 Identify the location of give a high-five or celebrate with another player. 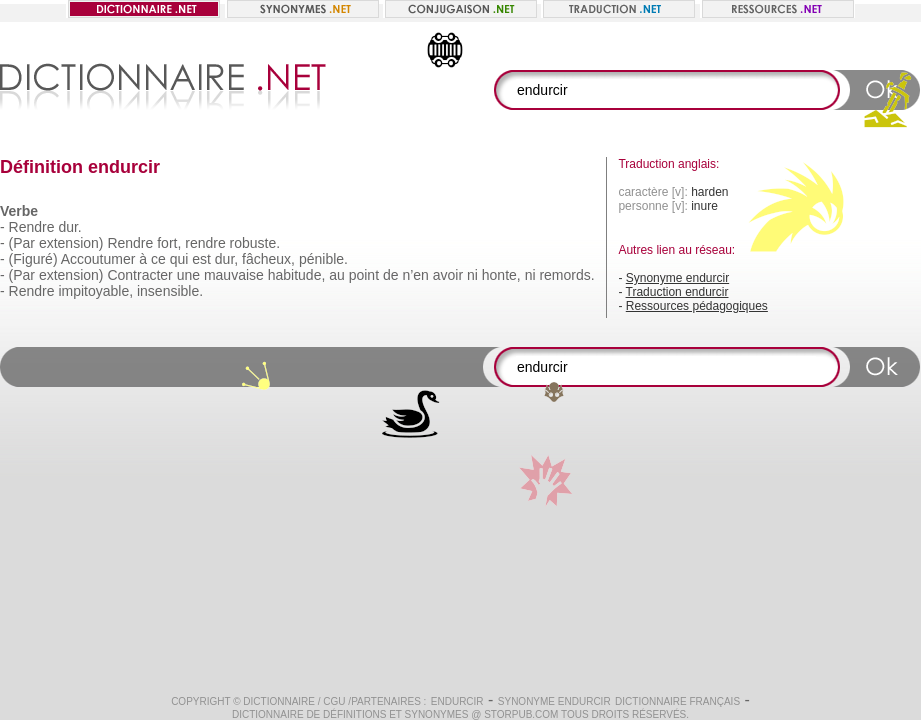
(545, 481).